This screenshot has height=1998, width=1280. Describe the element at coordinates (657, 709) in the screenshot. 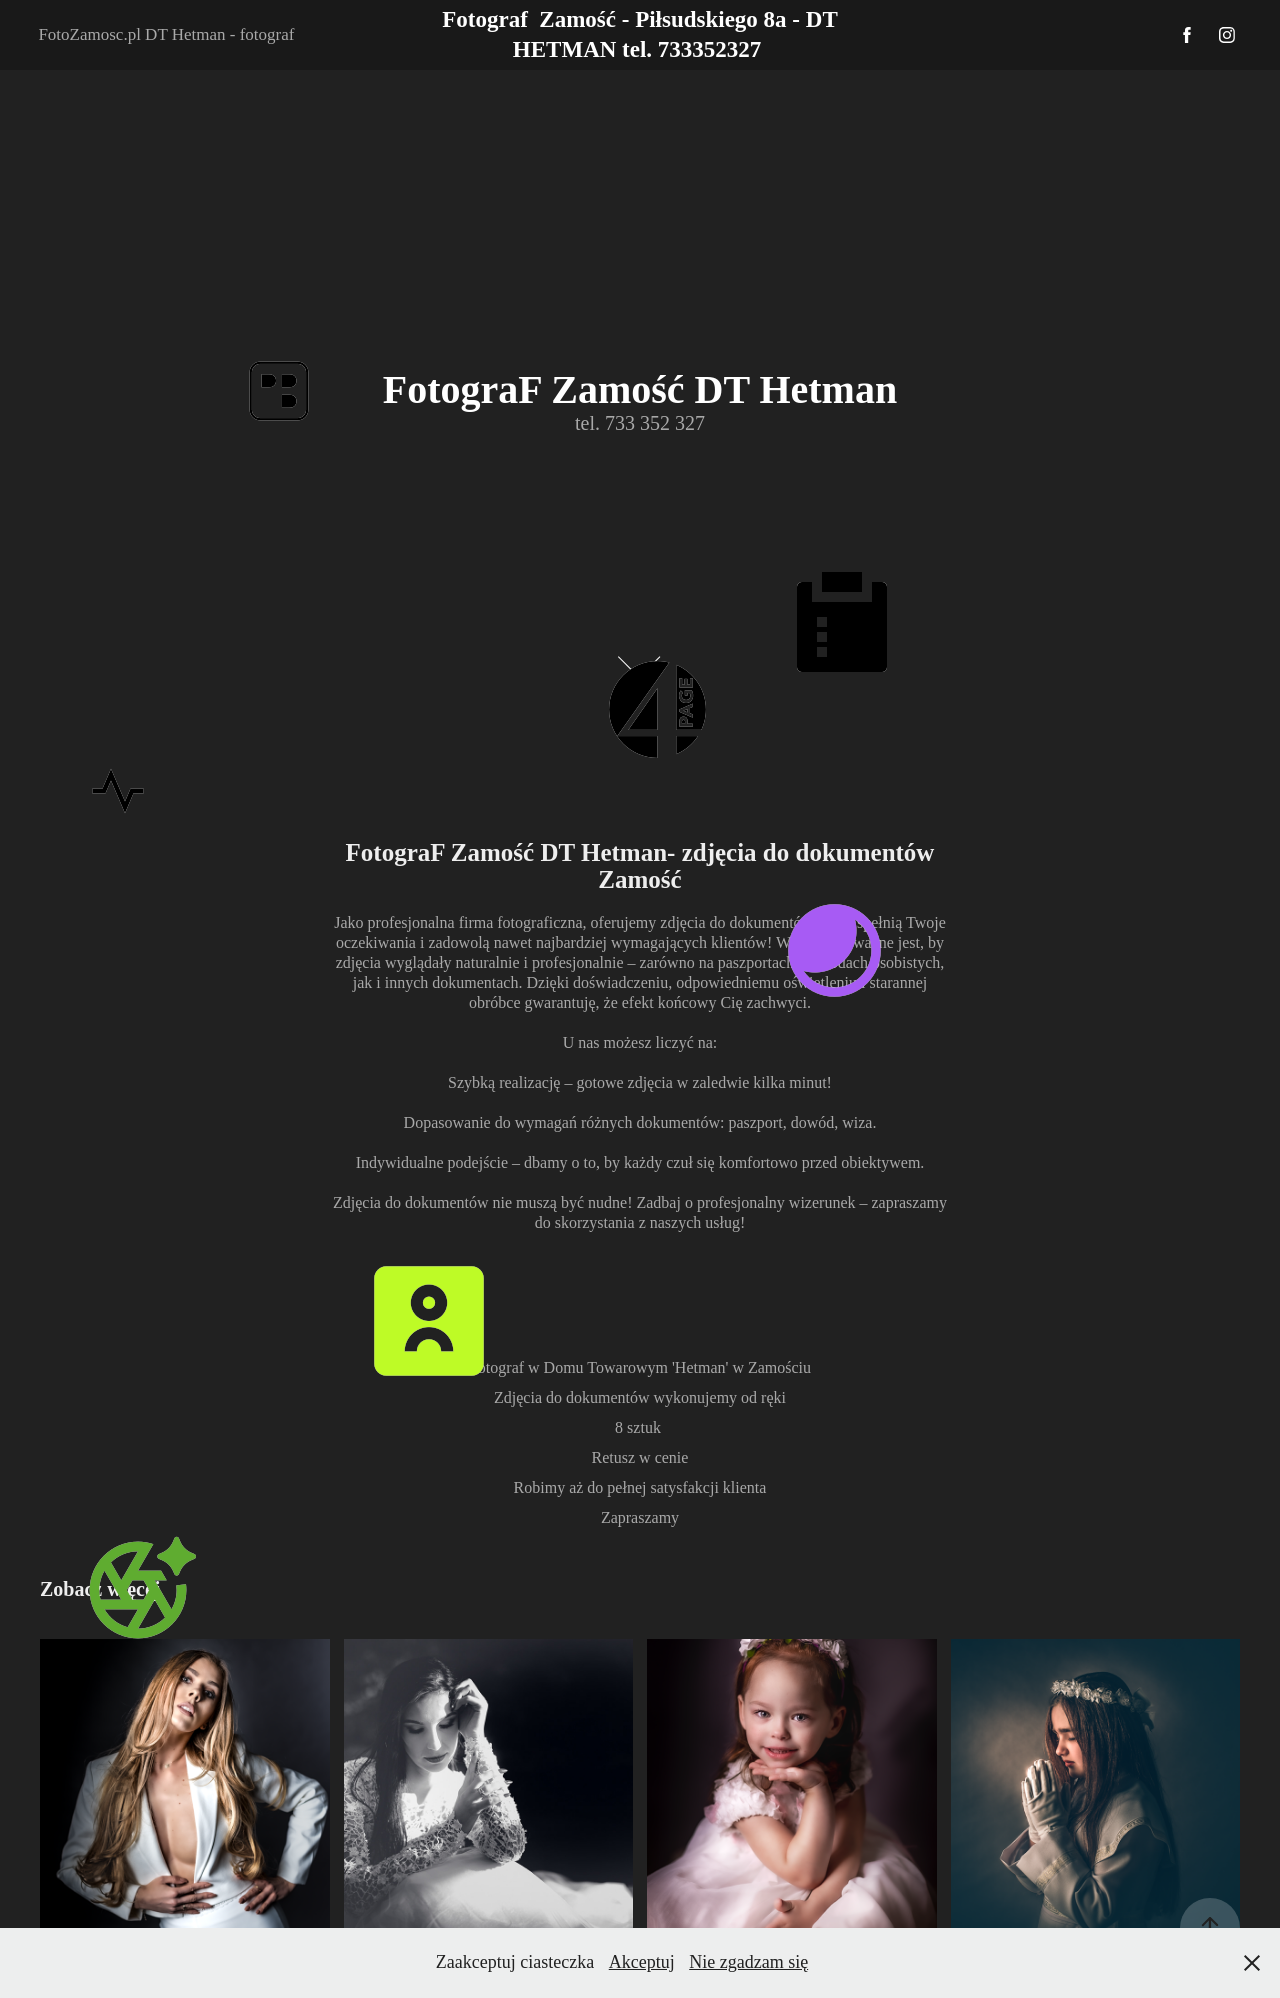

I see `page4 brand logo` at that location.